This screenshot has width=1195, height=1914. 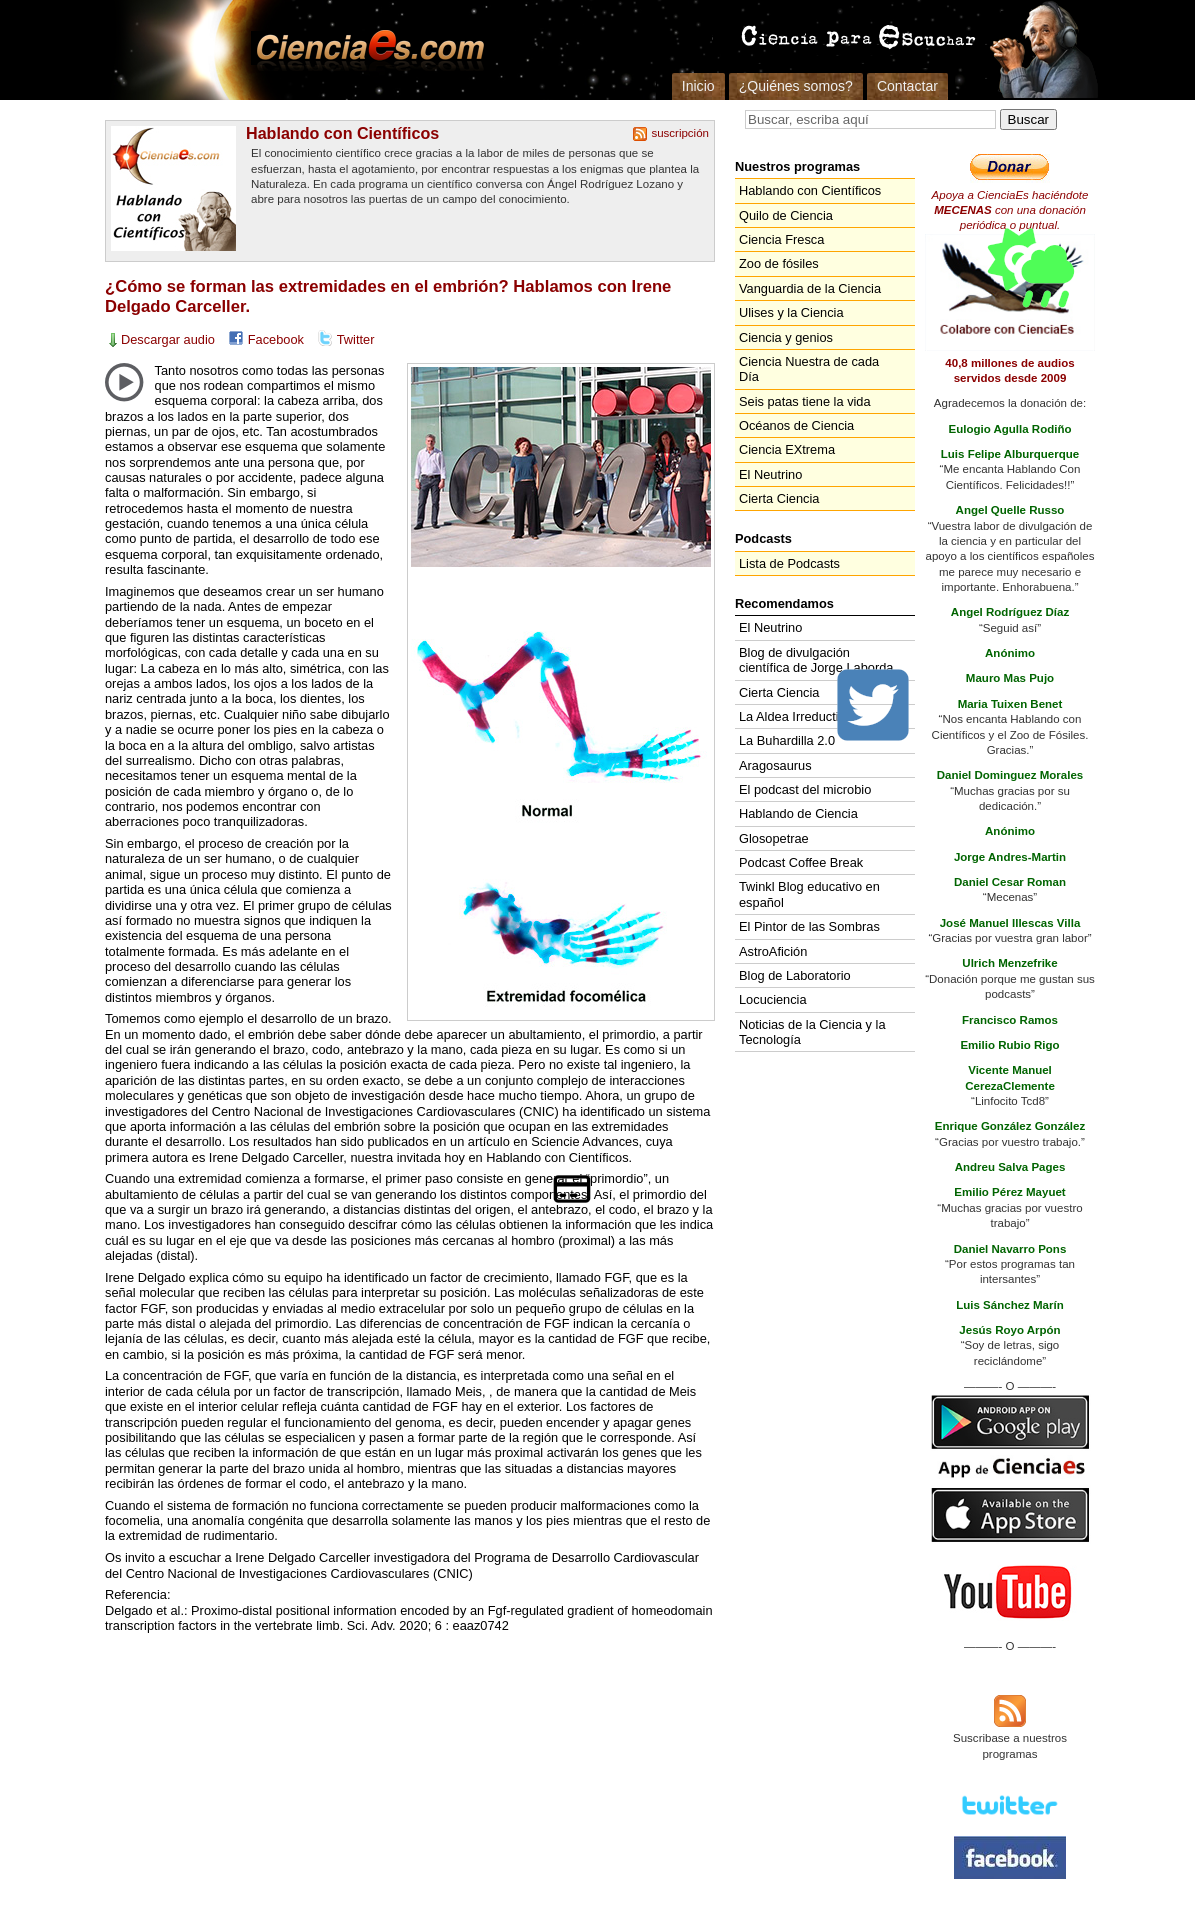 I want to click on access payment methods, so click(x=572, y=1189).